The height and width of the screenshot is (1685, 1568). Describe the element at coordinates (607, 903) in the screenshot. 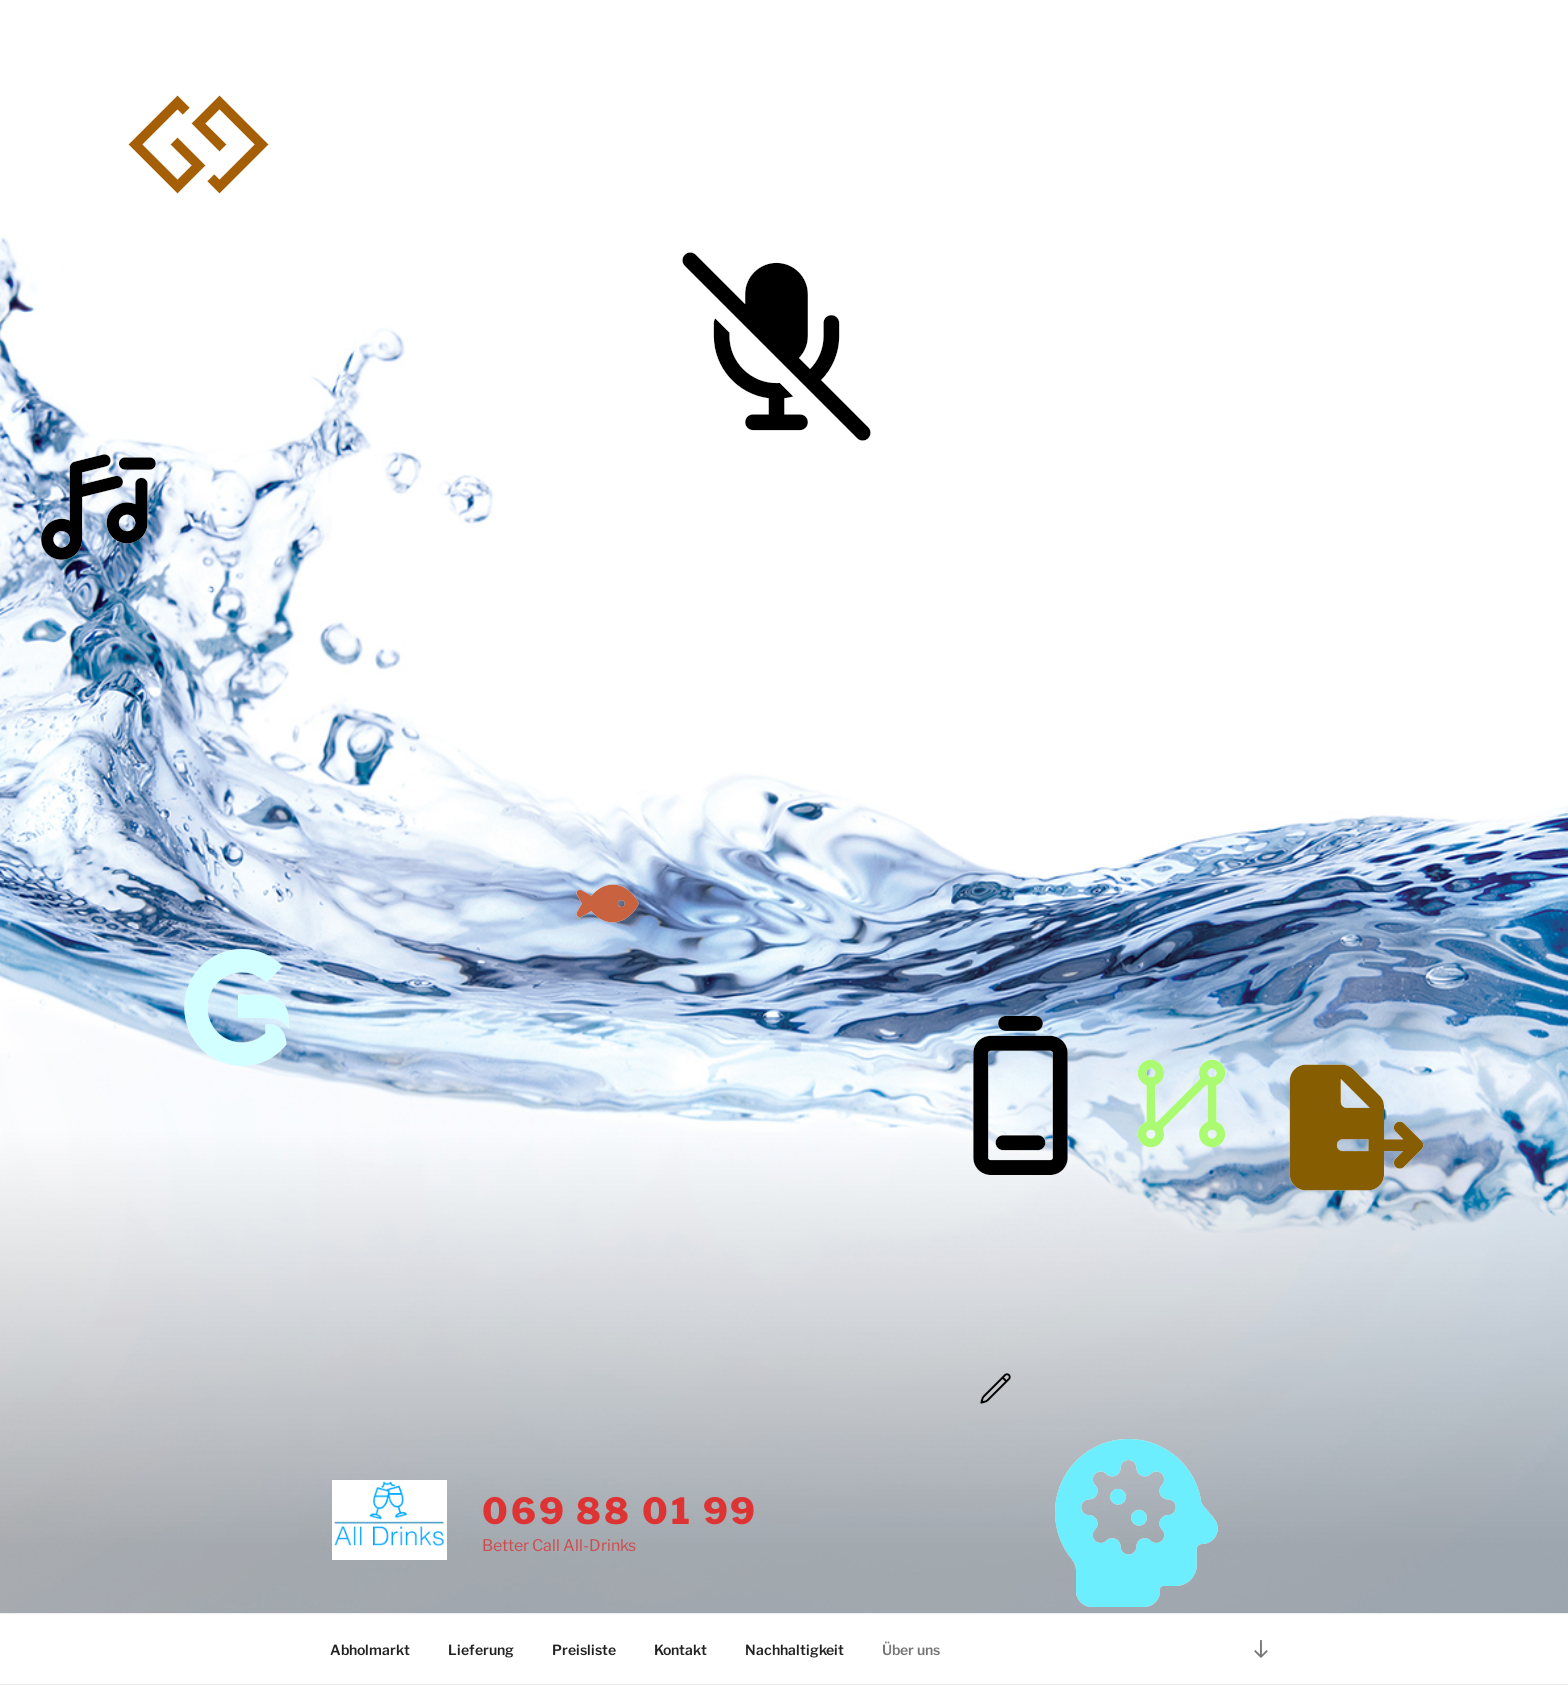

I see `indicates seafood or fish-related content` at that location.